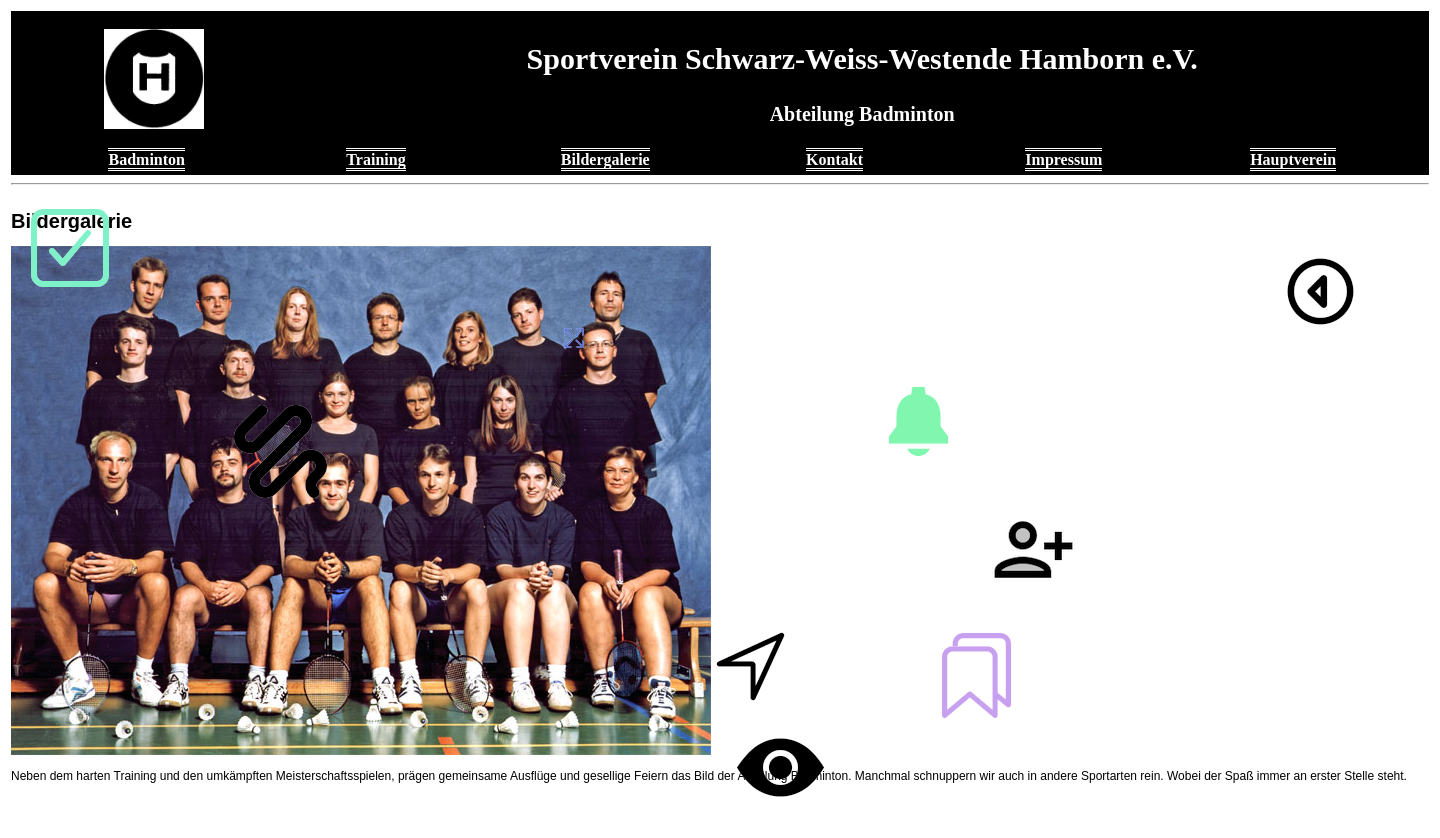  I want to click on view or preview content, so click(780, 767).